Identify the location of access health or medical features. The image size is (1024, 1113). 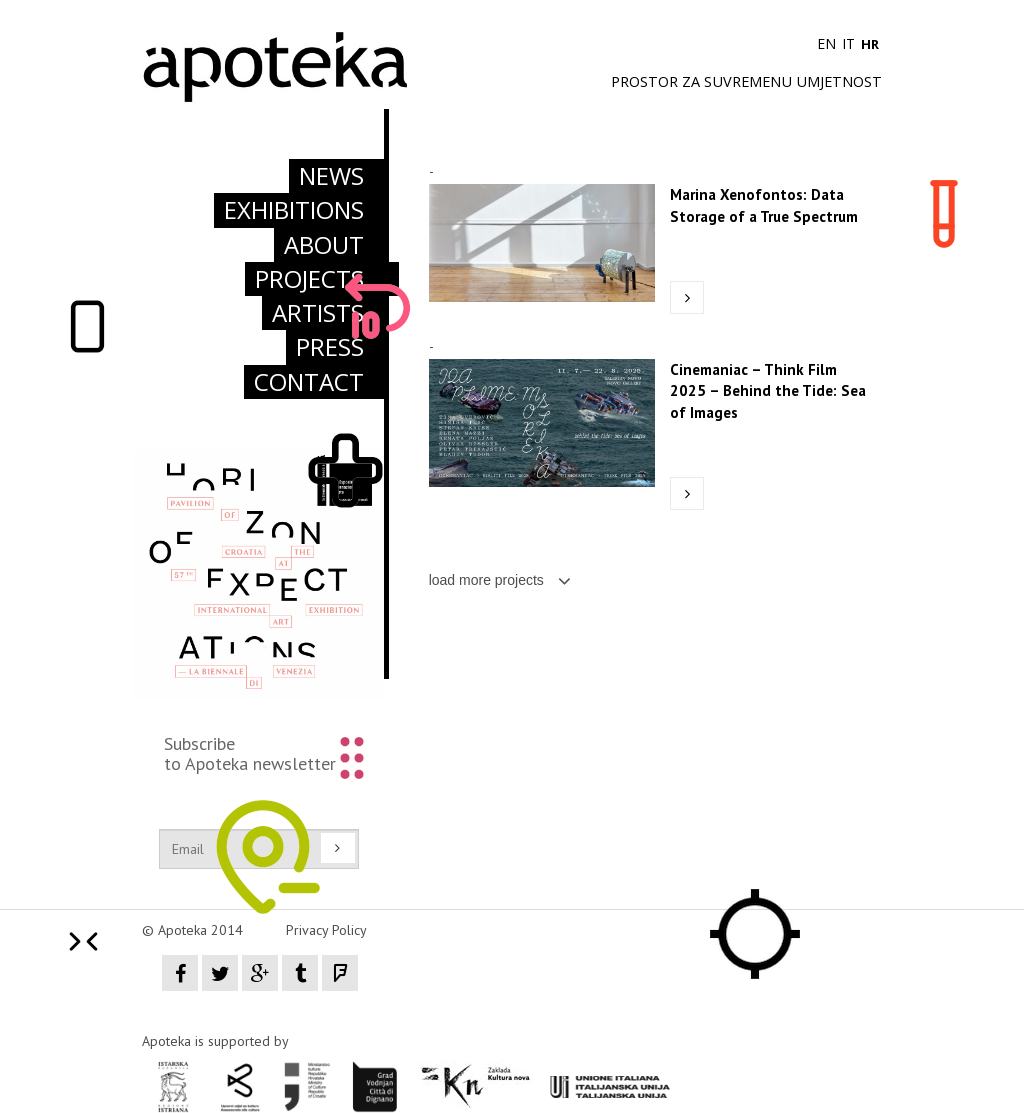
(345, 470).